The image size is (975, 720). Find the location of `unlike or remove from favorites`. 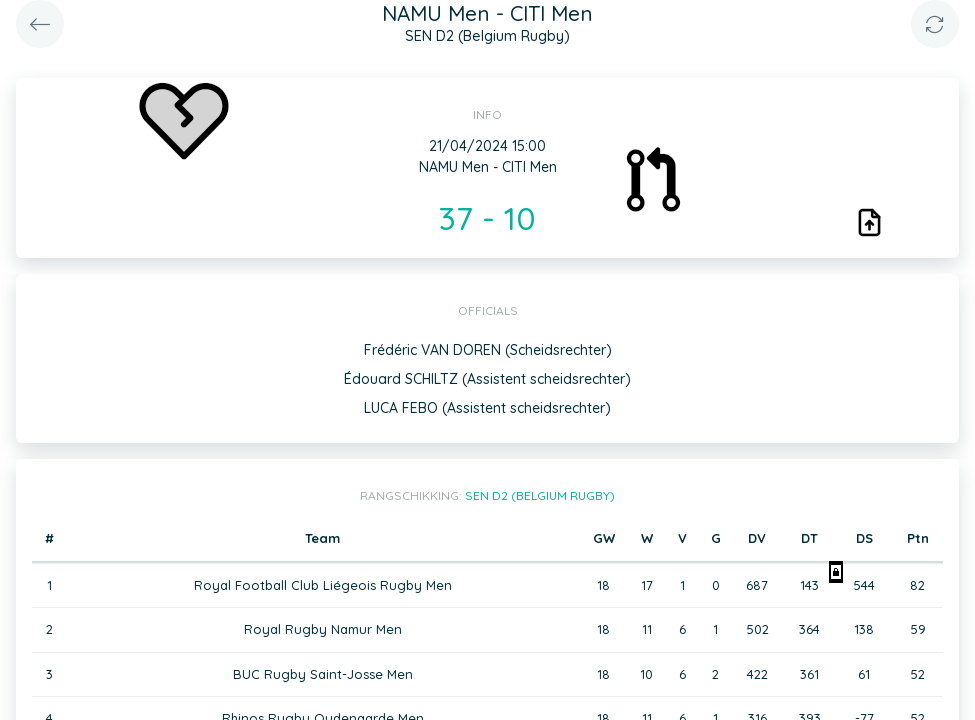

unlike or remove from favorites is located at coordinates (184, 118).